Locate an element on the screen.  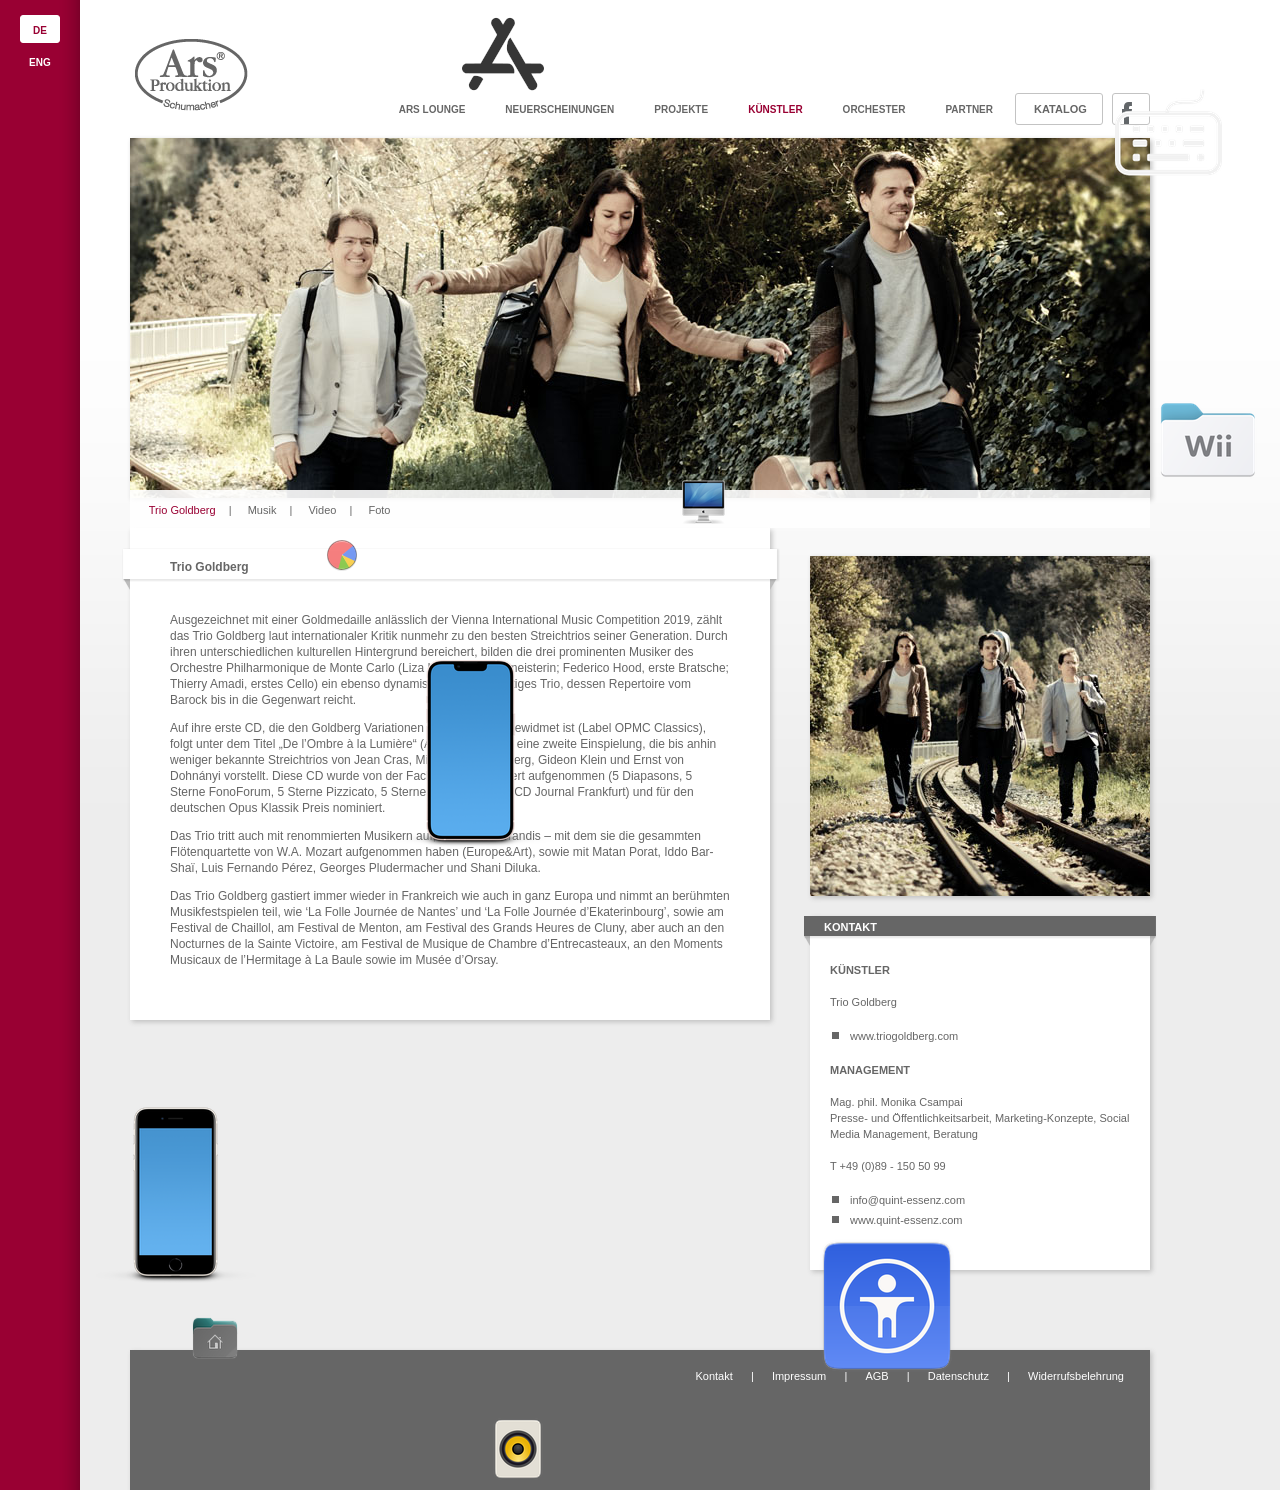
open Rhythmbox music player is located at coordinates (518, 1449).